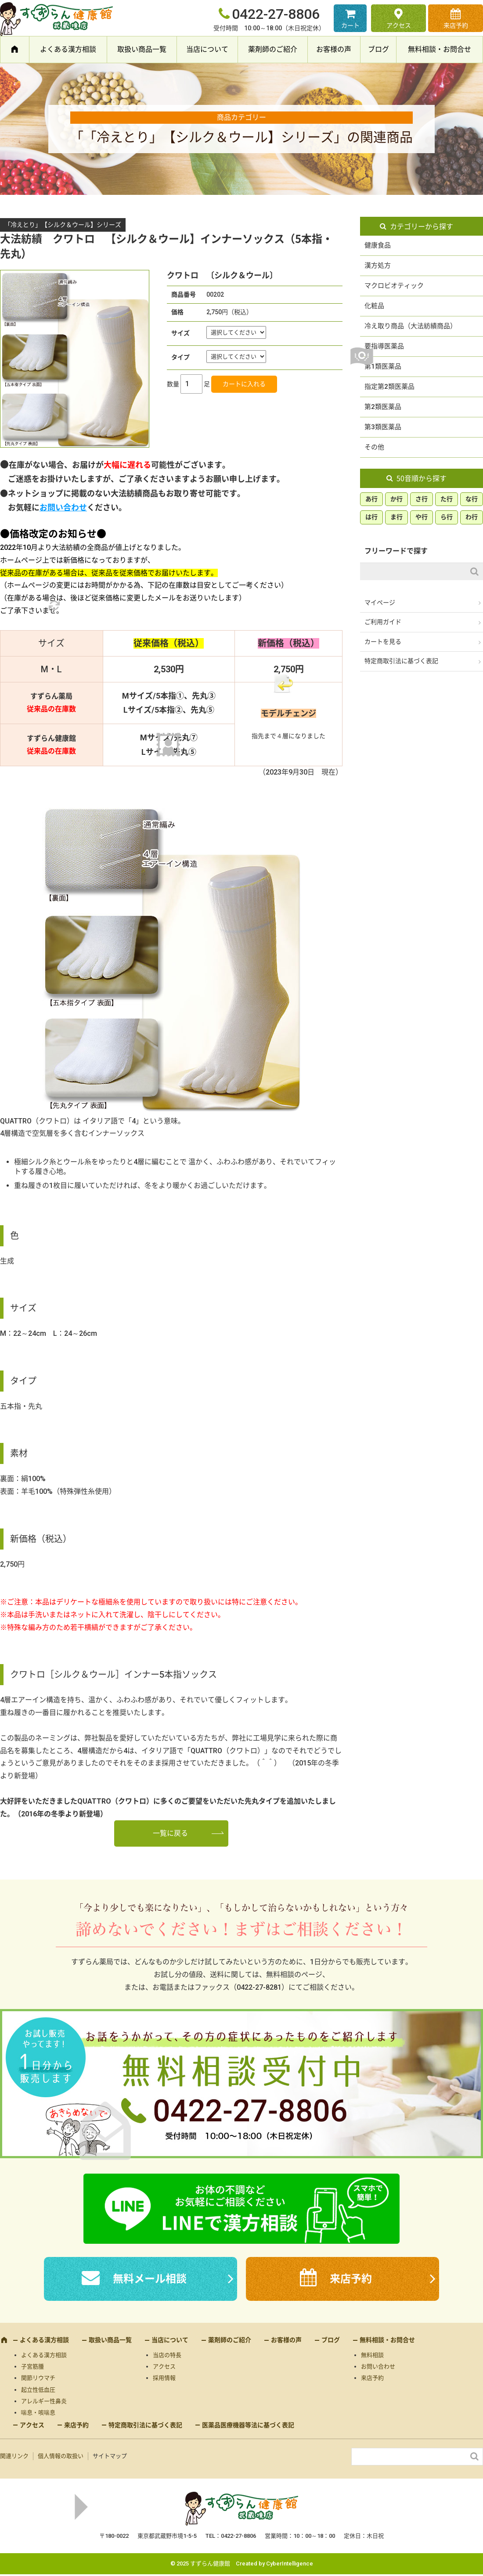 The height and width of the screenshot is (2576, 483). Describe the element at coordinates (105, 2131) in the screenshot. I see `indicates a message has been read` at that location.